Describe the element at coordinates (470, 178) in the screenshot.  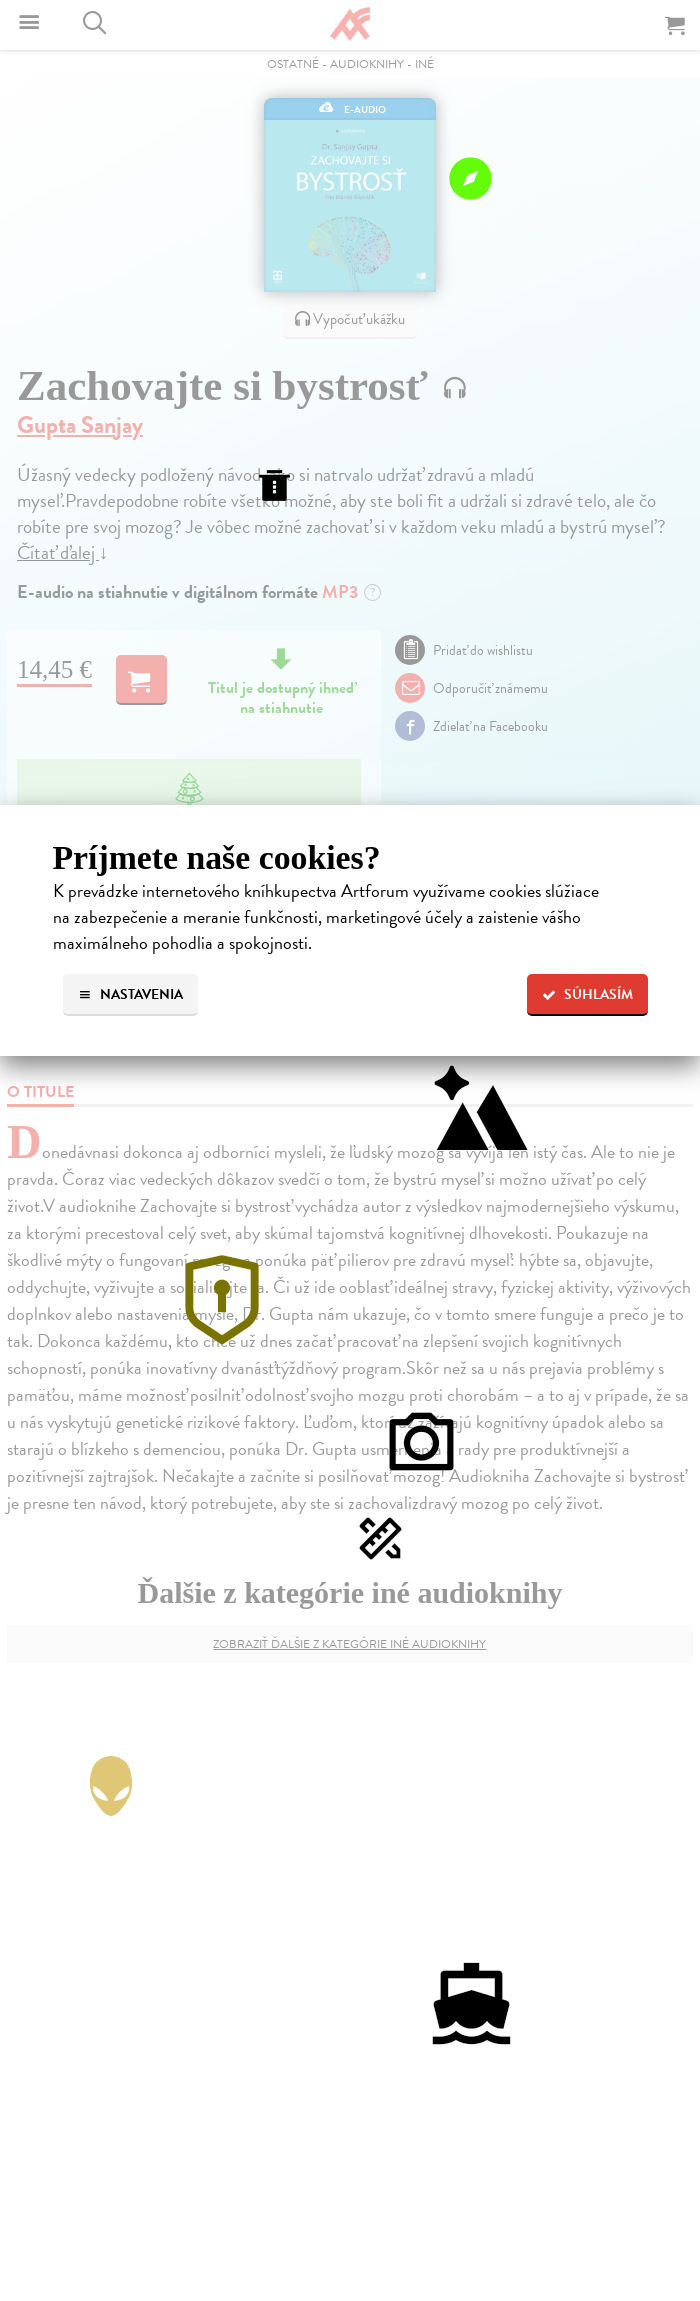
I see `open navigation or compass app` at that location.